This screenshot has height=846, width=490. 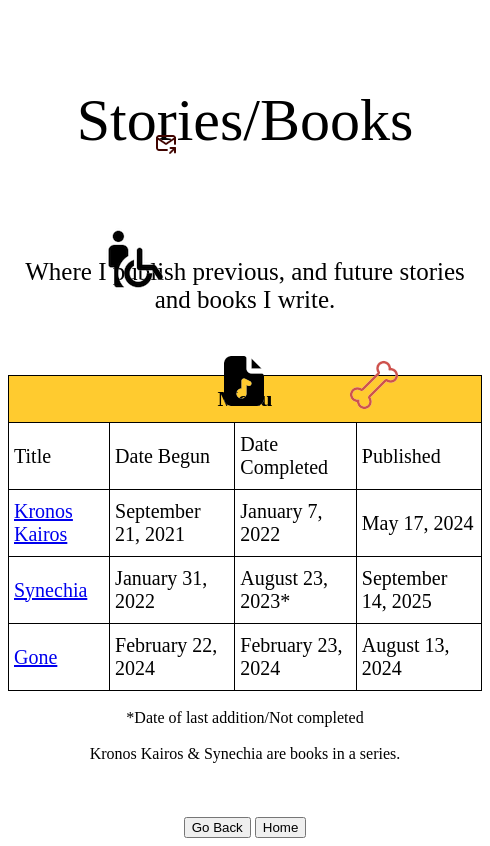 What do you see at coordinates (134, 259) in the screenshot?
I see `wheelchair accessible pickup location` at bounding box center [134, 259].